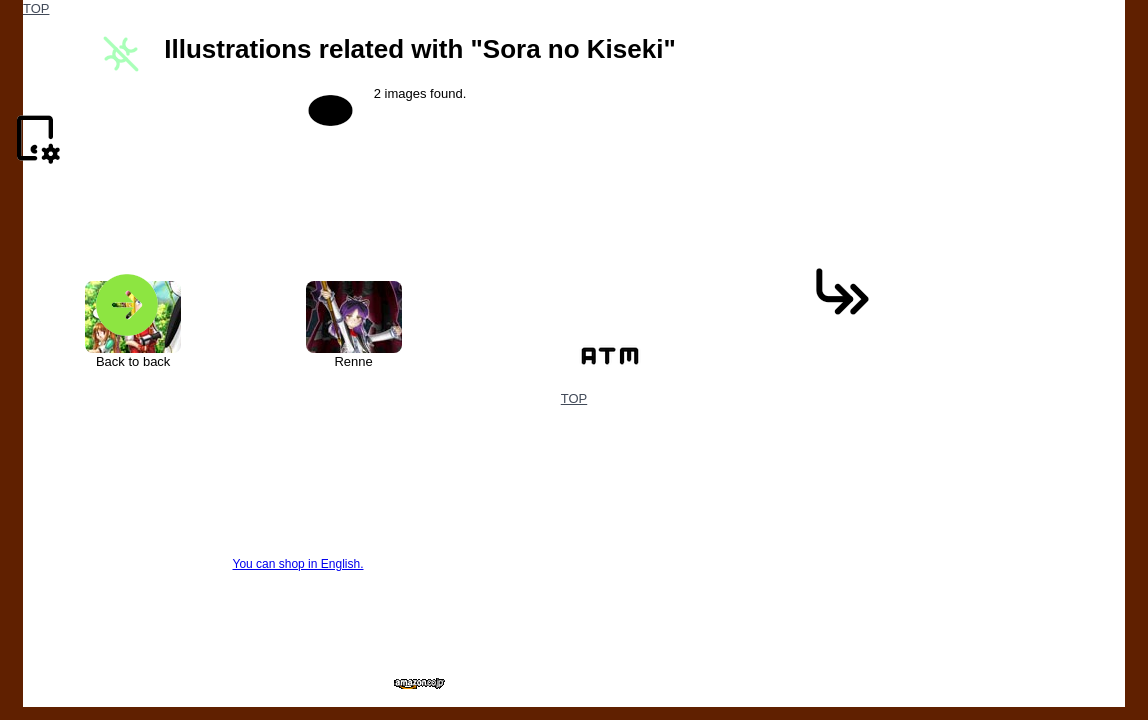  What do you see at coordinates (35, 138) in the screenshot?
I see `access tablet device settings` at bounding box center [35, 138].